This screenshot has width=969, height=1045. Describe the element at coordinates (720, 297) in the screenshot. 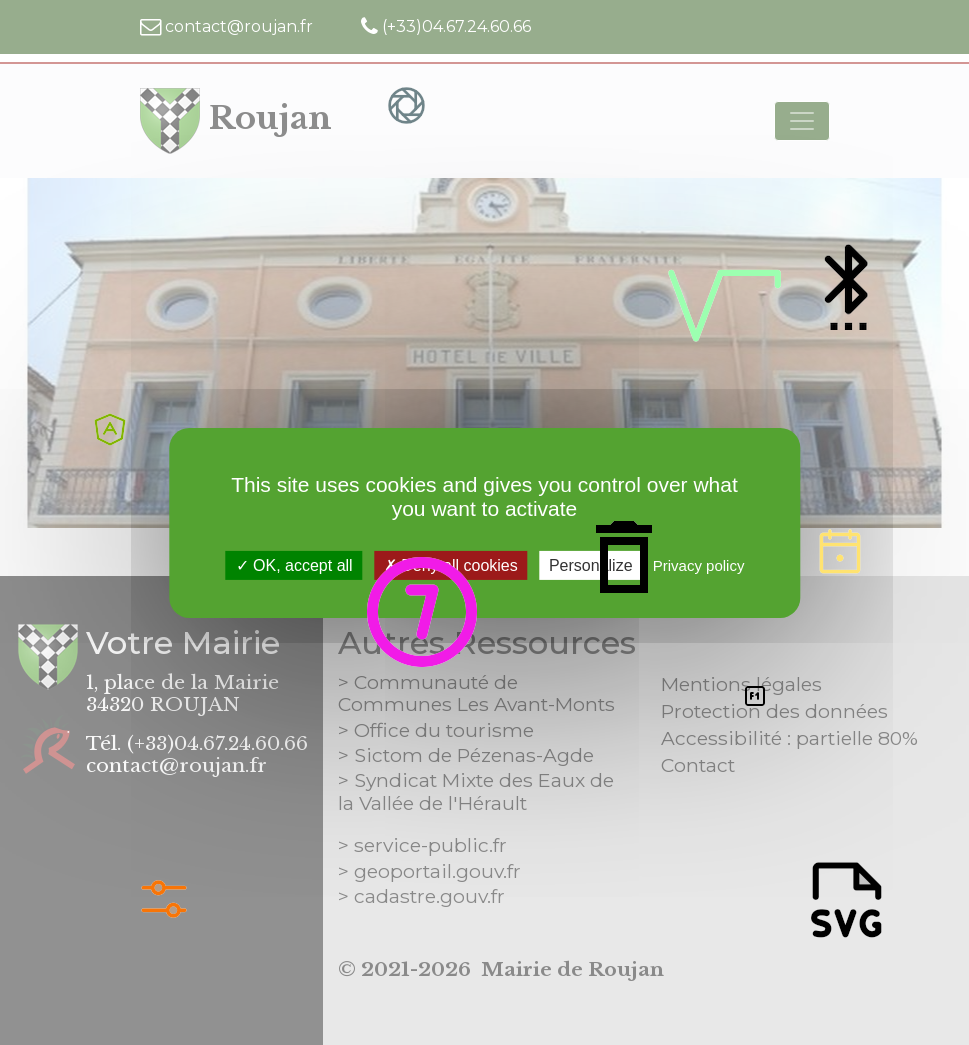

I see `calculate square root` at that location.